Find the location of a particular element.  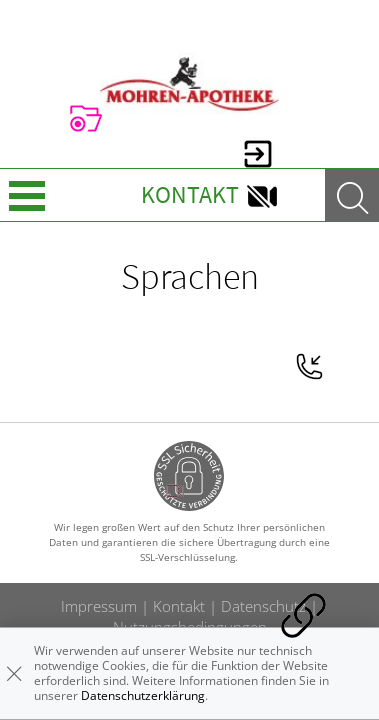

log out of your account is located at coordinates (258, 154).